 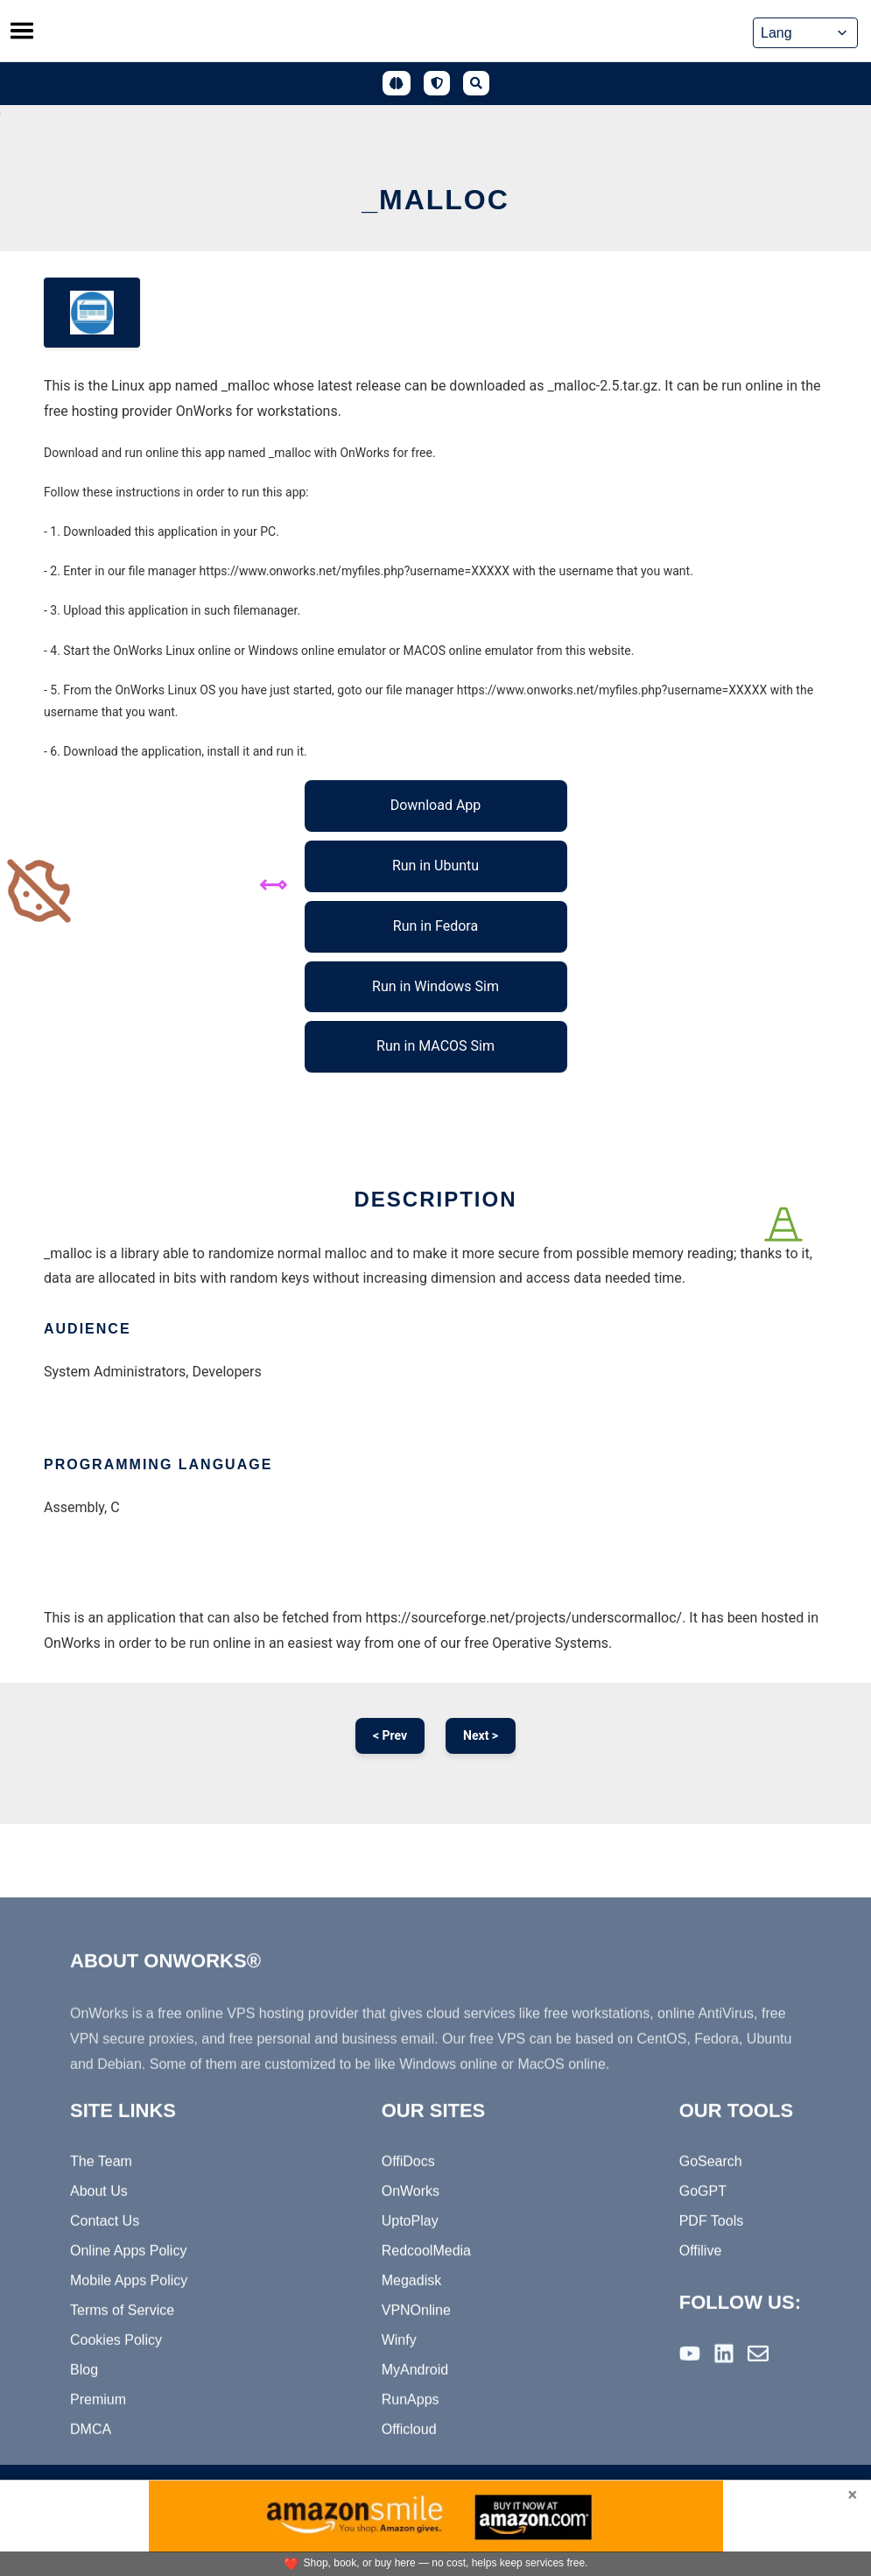 What do you see at coordinates (39, 890) in the screenshot?
I see `disable cookie tracking` at bounding box center [39, 890].